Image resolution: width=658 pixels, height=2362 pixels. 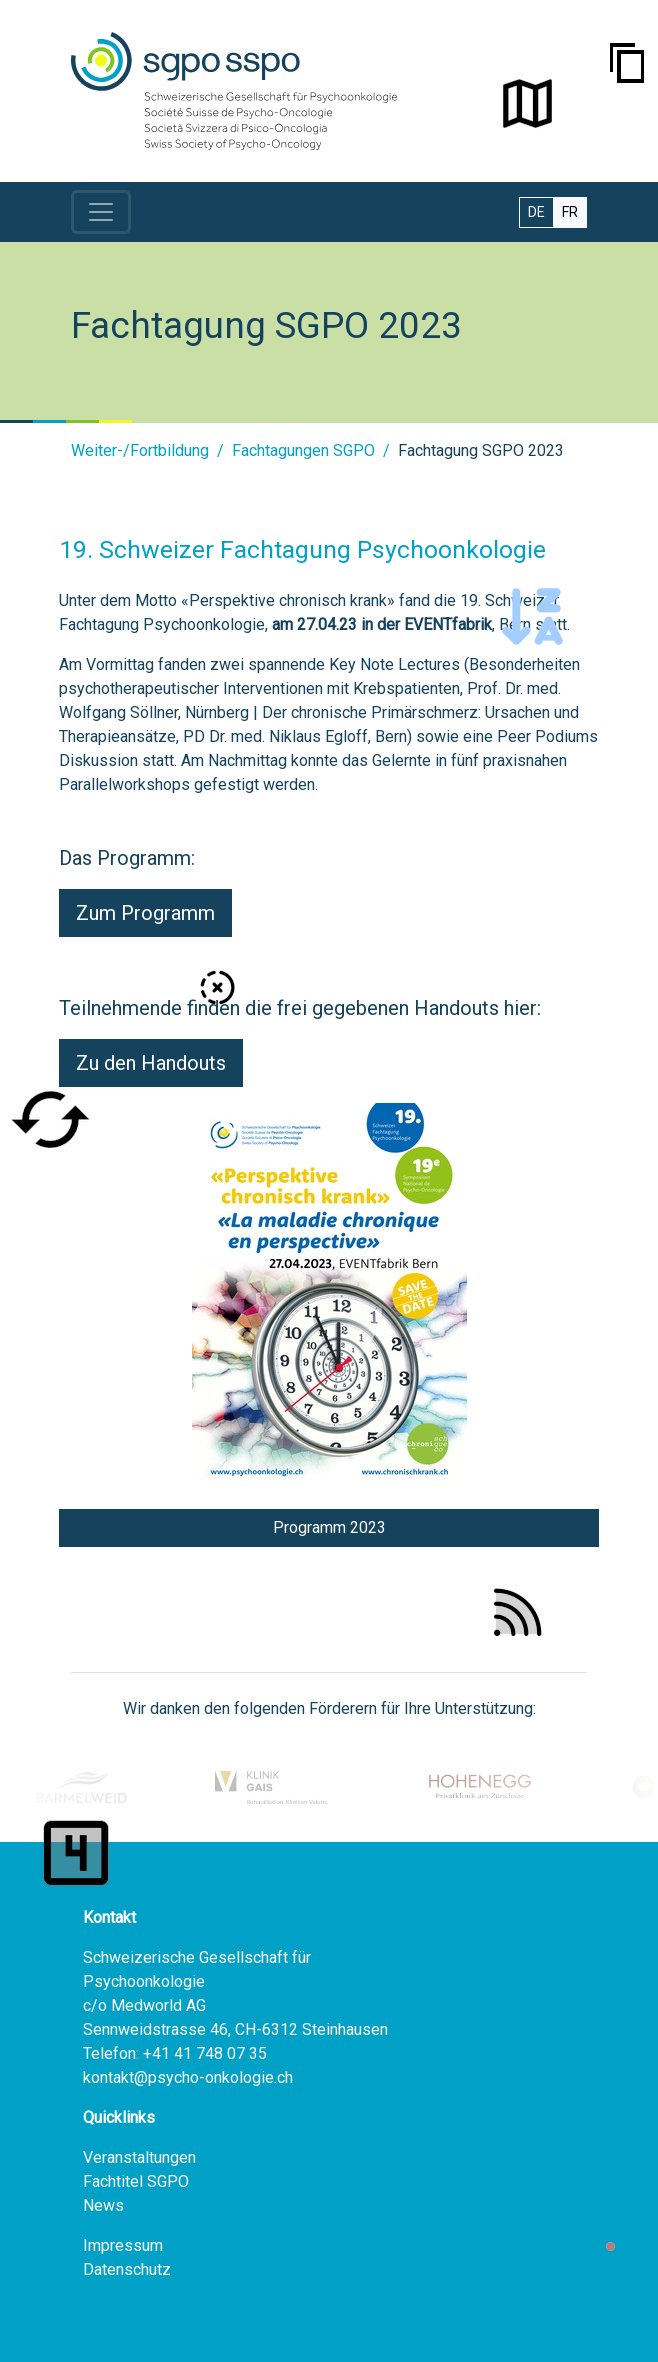 What do you see at coordinates (610, 2246) in the screenshot?
I see `indicates an unread notification or message` at bounding box center [610, 2246].